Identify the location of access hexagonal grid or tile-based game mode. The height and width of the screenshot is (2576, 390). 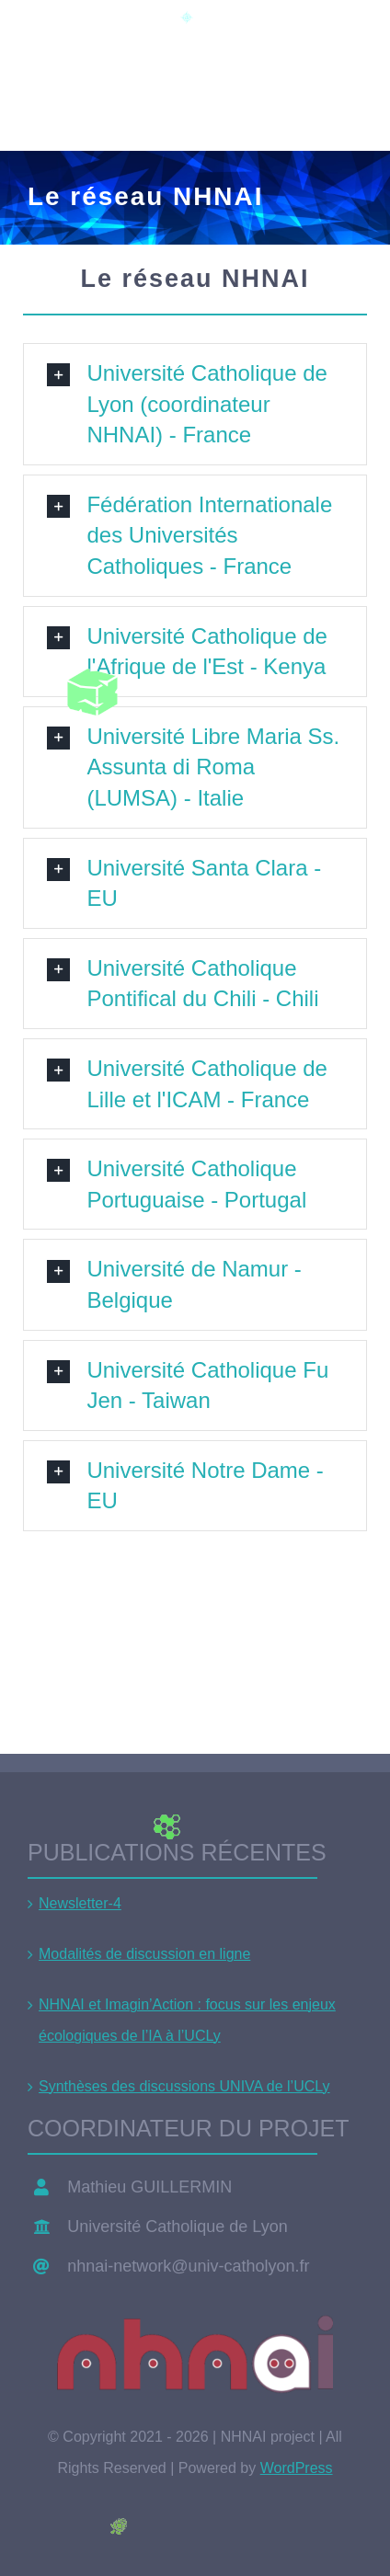
(166, 1826).